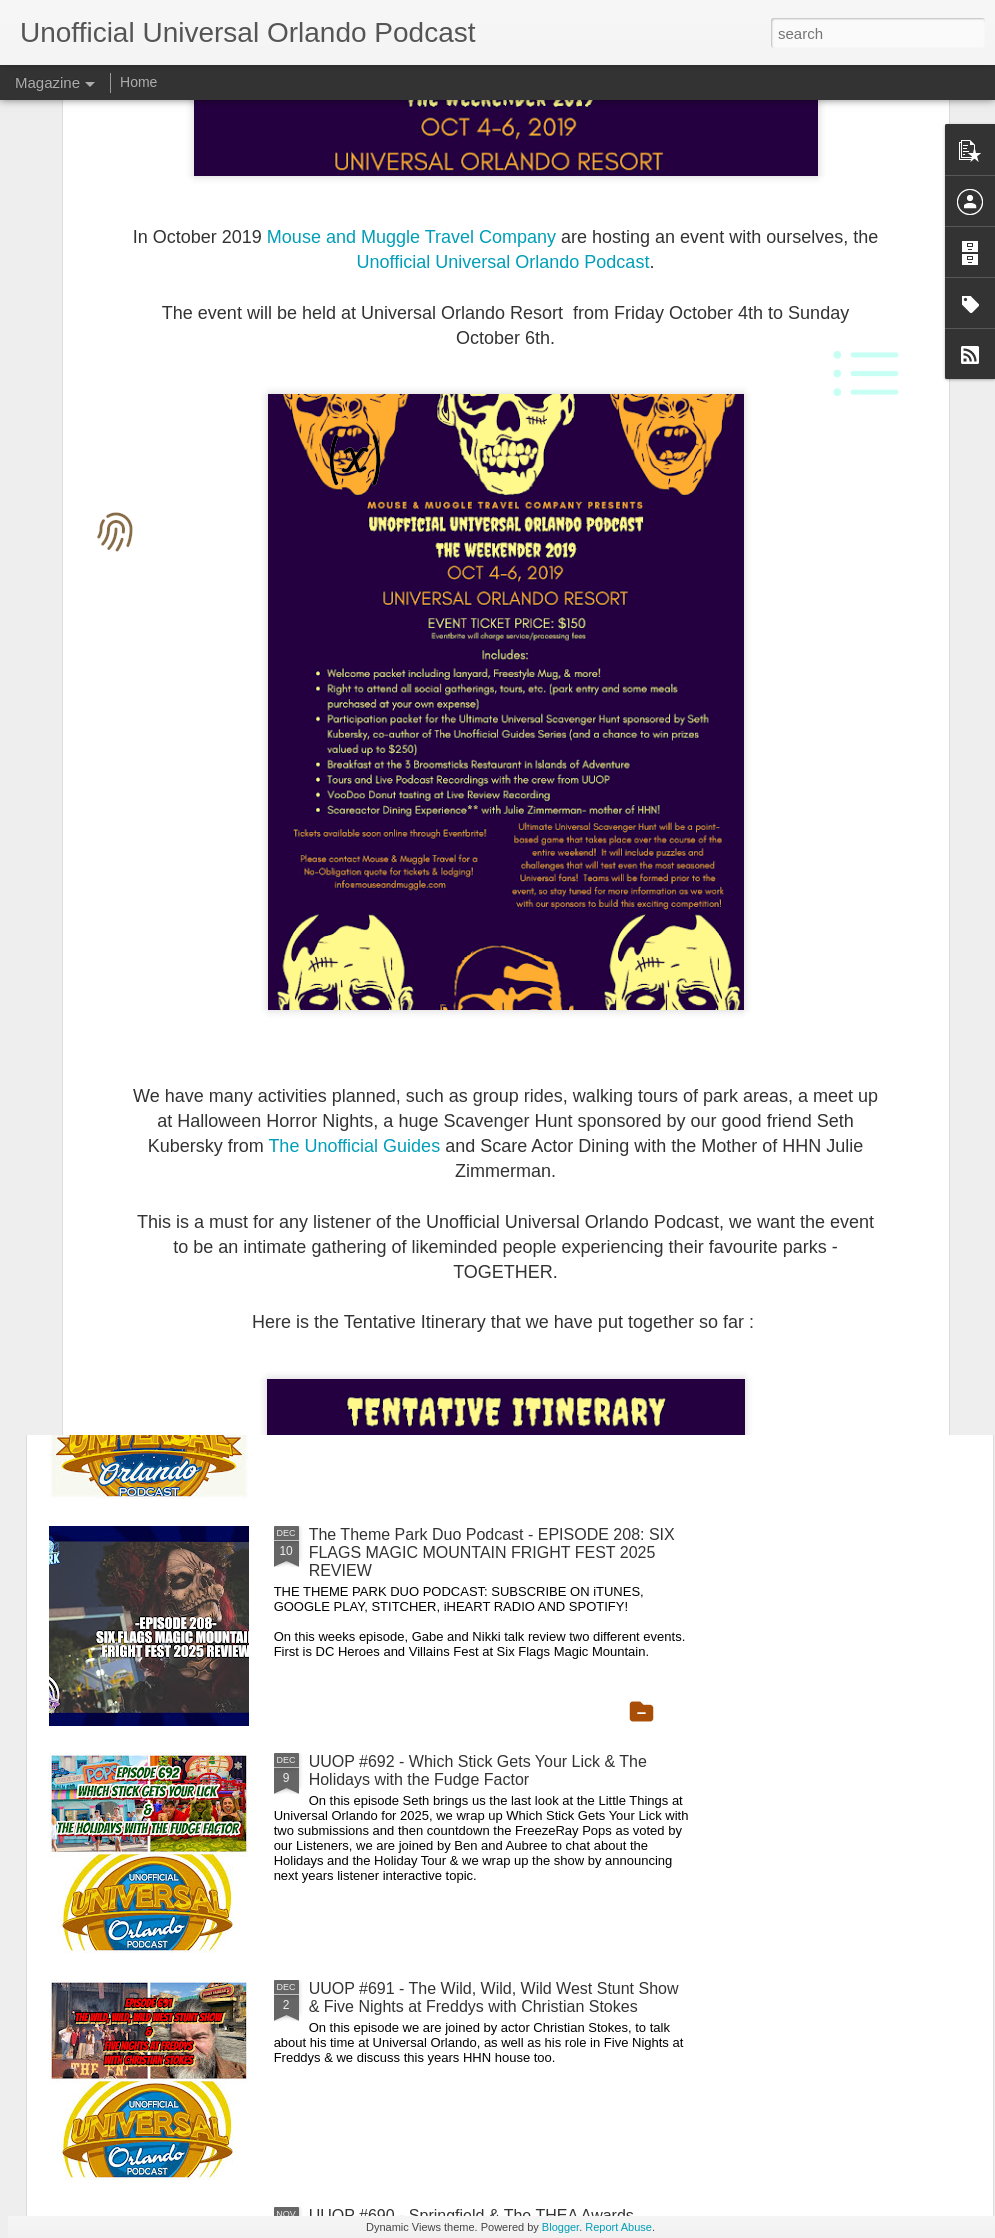 The height and width of the screenshot is (2238, 995). Describe the element at coordinates (116, 532) in the screenshot. I see `authenticate with fingerprint` at that location.